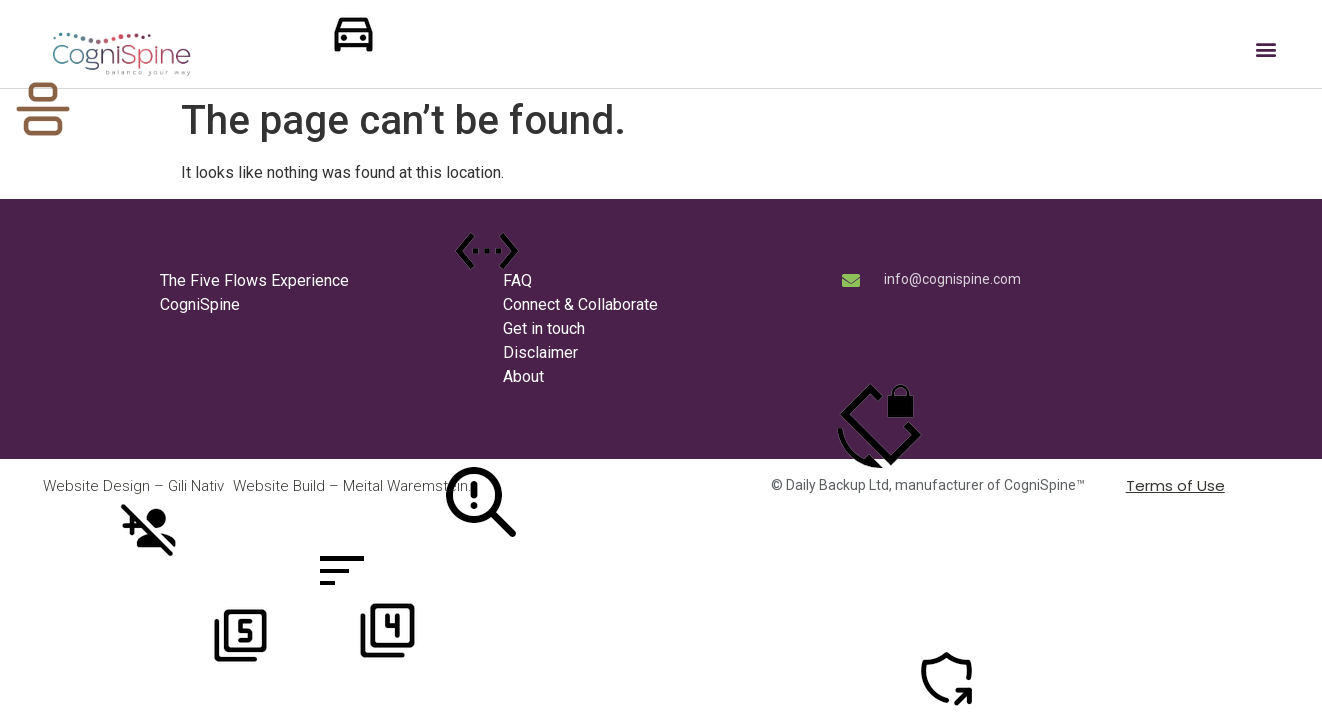  I want to click on align objects to vertical center, so click(43, 109).